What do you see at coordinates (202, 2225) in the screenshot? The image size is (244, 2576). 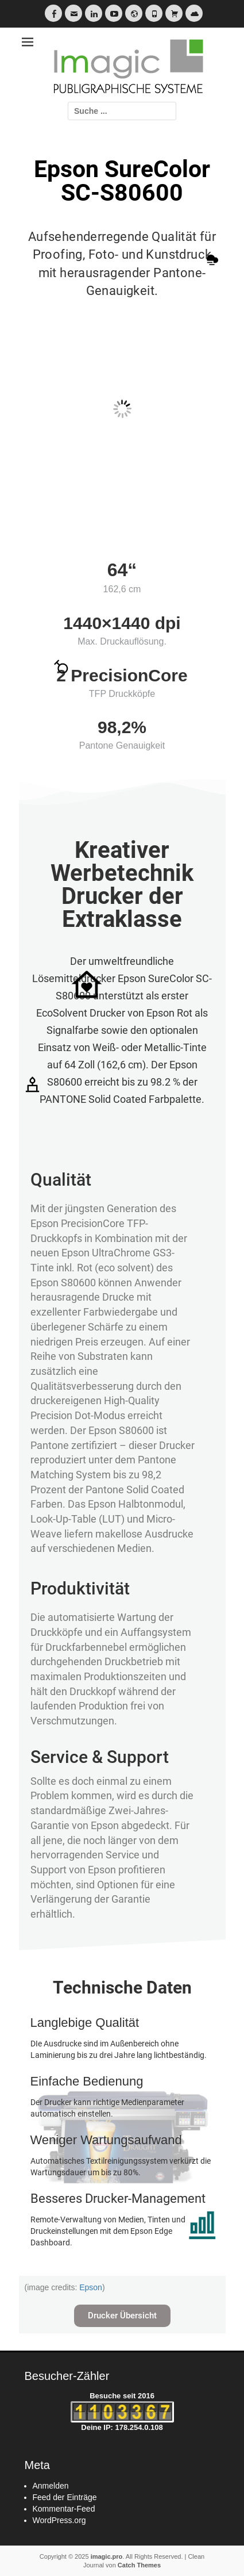 I see `open numbers spreadsheet app` at bounding box center [202, 2225].